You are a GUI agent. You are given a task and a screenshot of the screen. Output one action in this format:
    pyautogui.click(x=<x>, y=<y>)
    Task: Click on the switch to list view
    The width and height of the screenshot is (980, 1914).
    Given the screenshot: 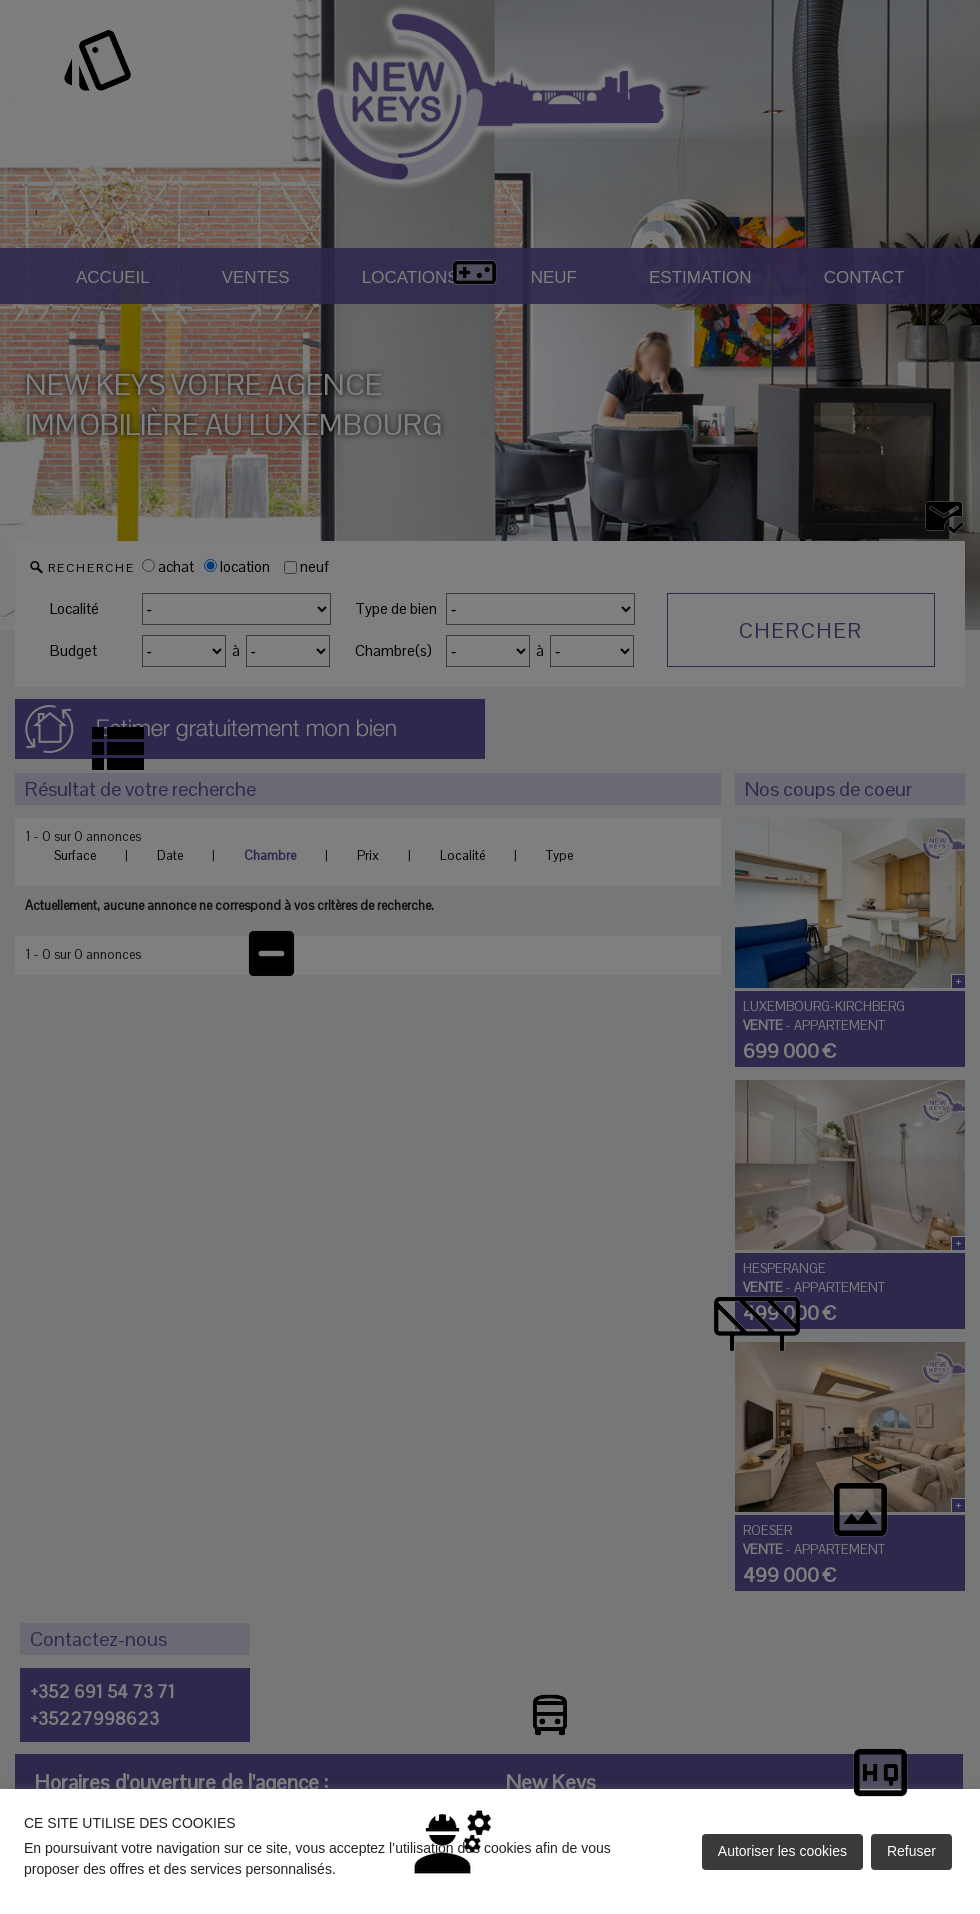 What is the action you would take?
    pyautogui.click(x=119, y=748)
    